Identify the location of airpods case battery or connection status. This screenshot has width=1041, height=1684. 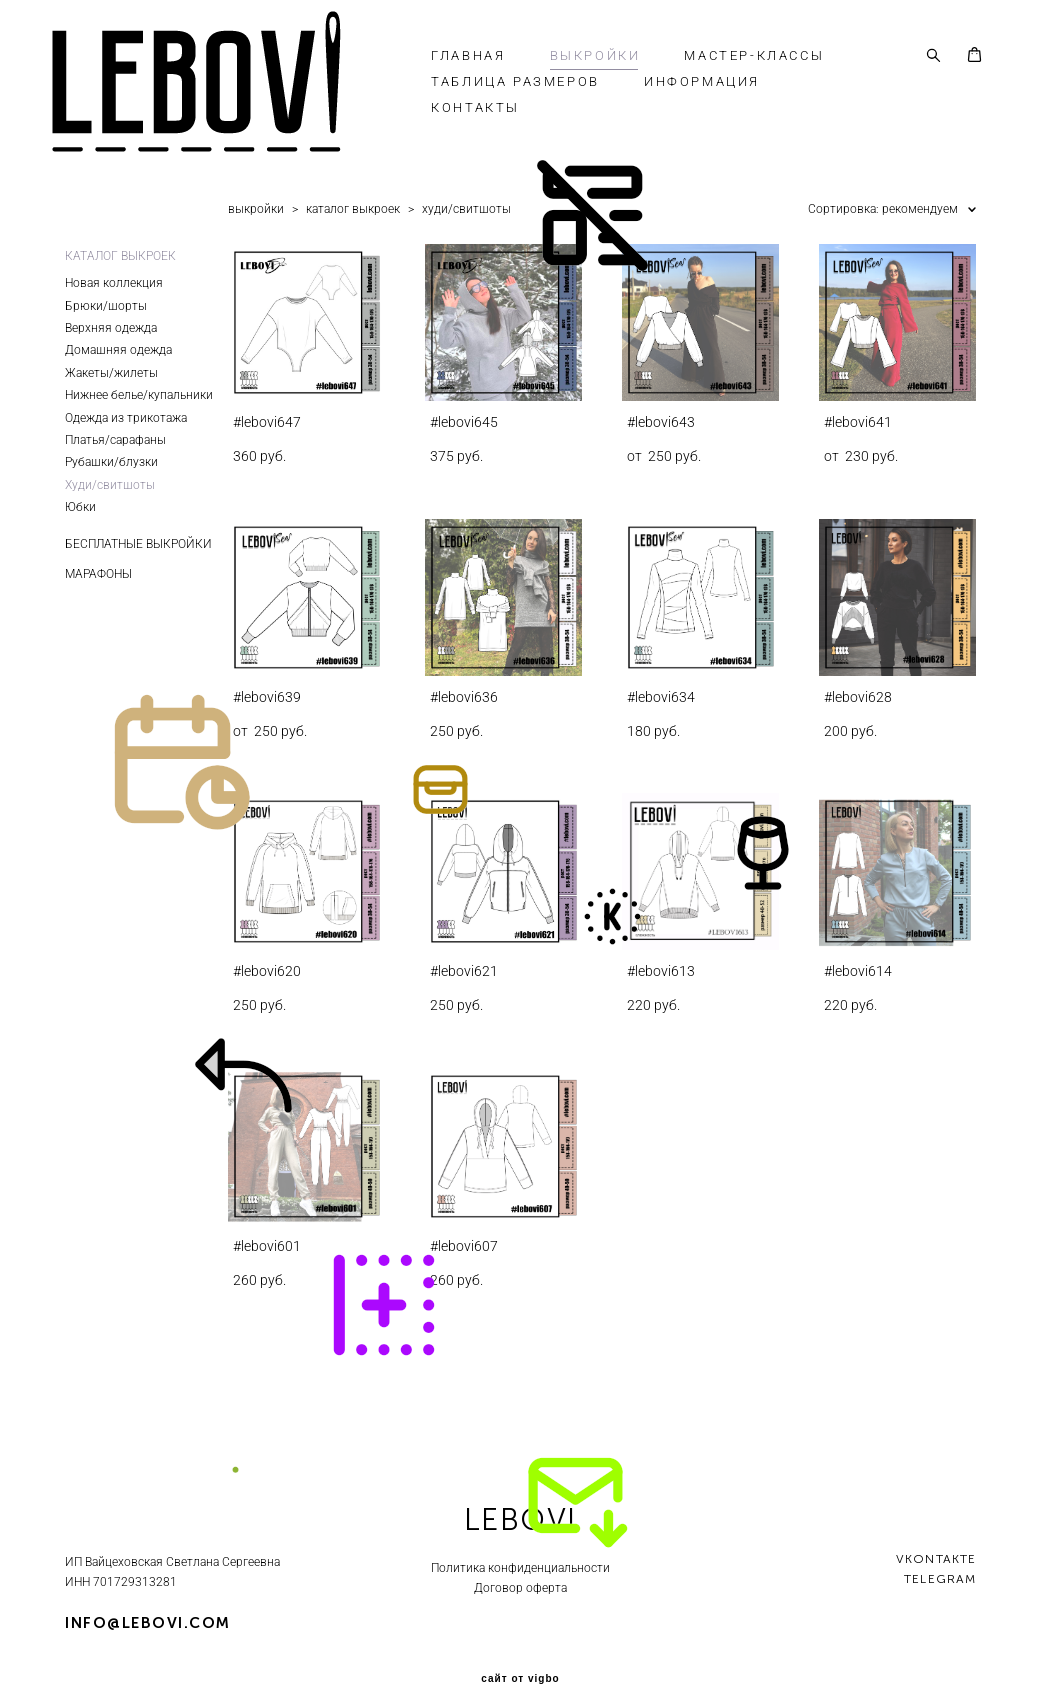
(440, 789).